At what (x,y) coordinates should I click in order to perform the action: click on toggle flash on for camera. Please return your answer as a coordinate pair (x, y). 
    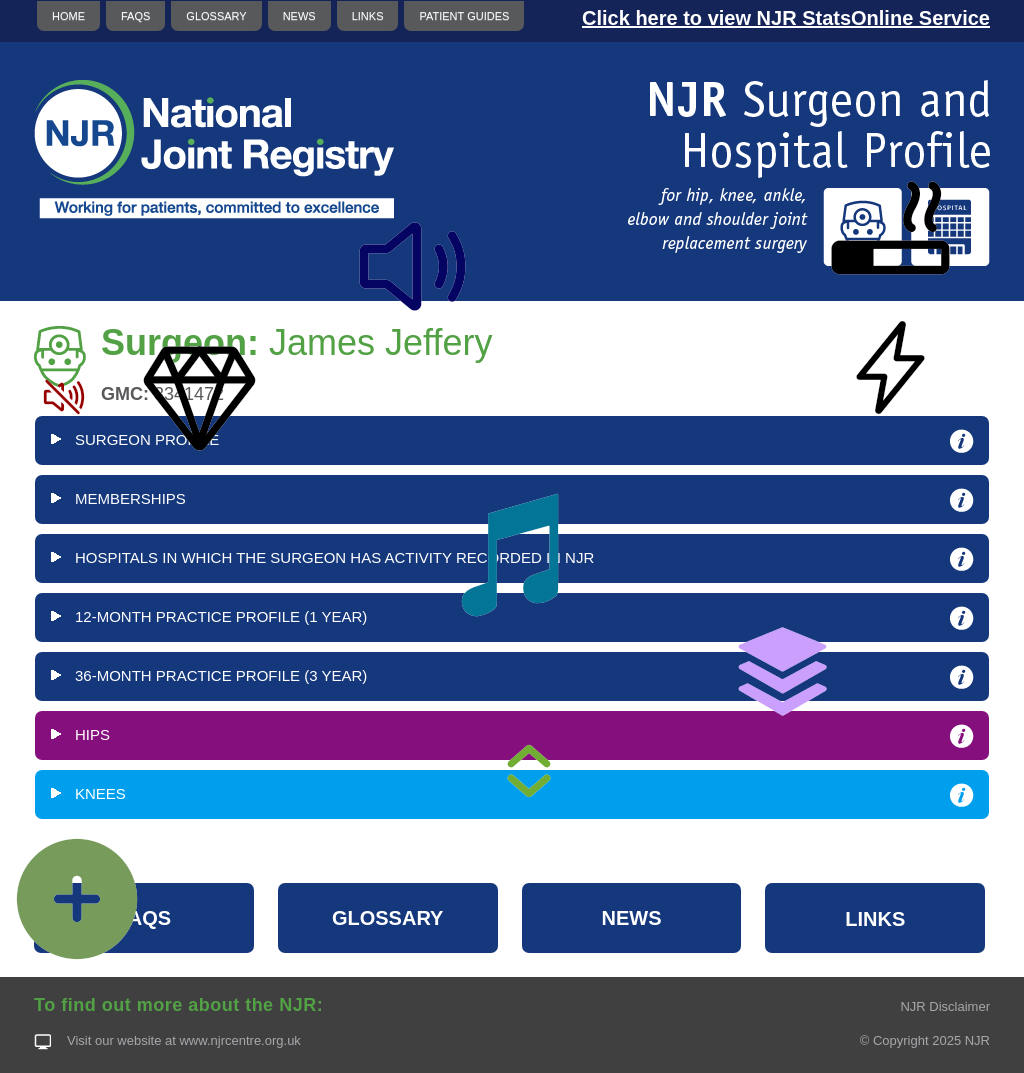
    Looking at the image, I should click on (890, 367).